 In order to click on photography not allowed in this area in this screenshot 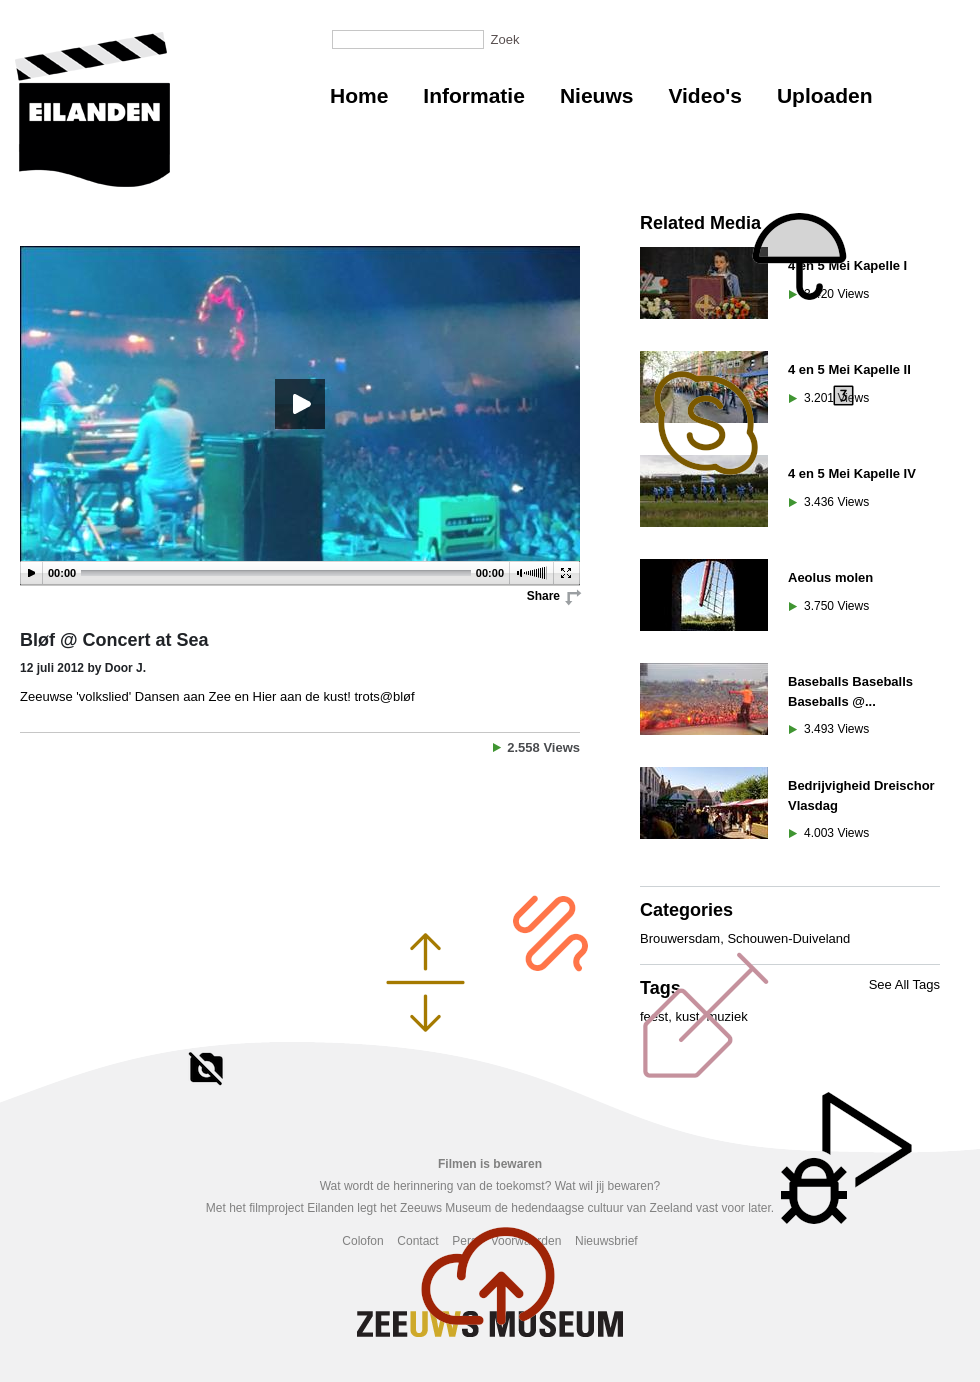, I will do `click(206, 1067)`.